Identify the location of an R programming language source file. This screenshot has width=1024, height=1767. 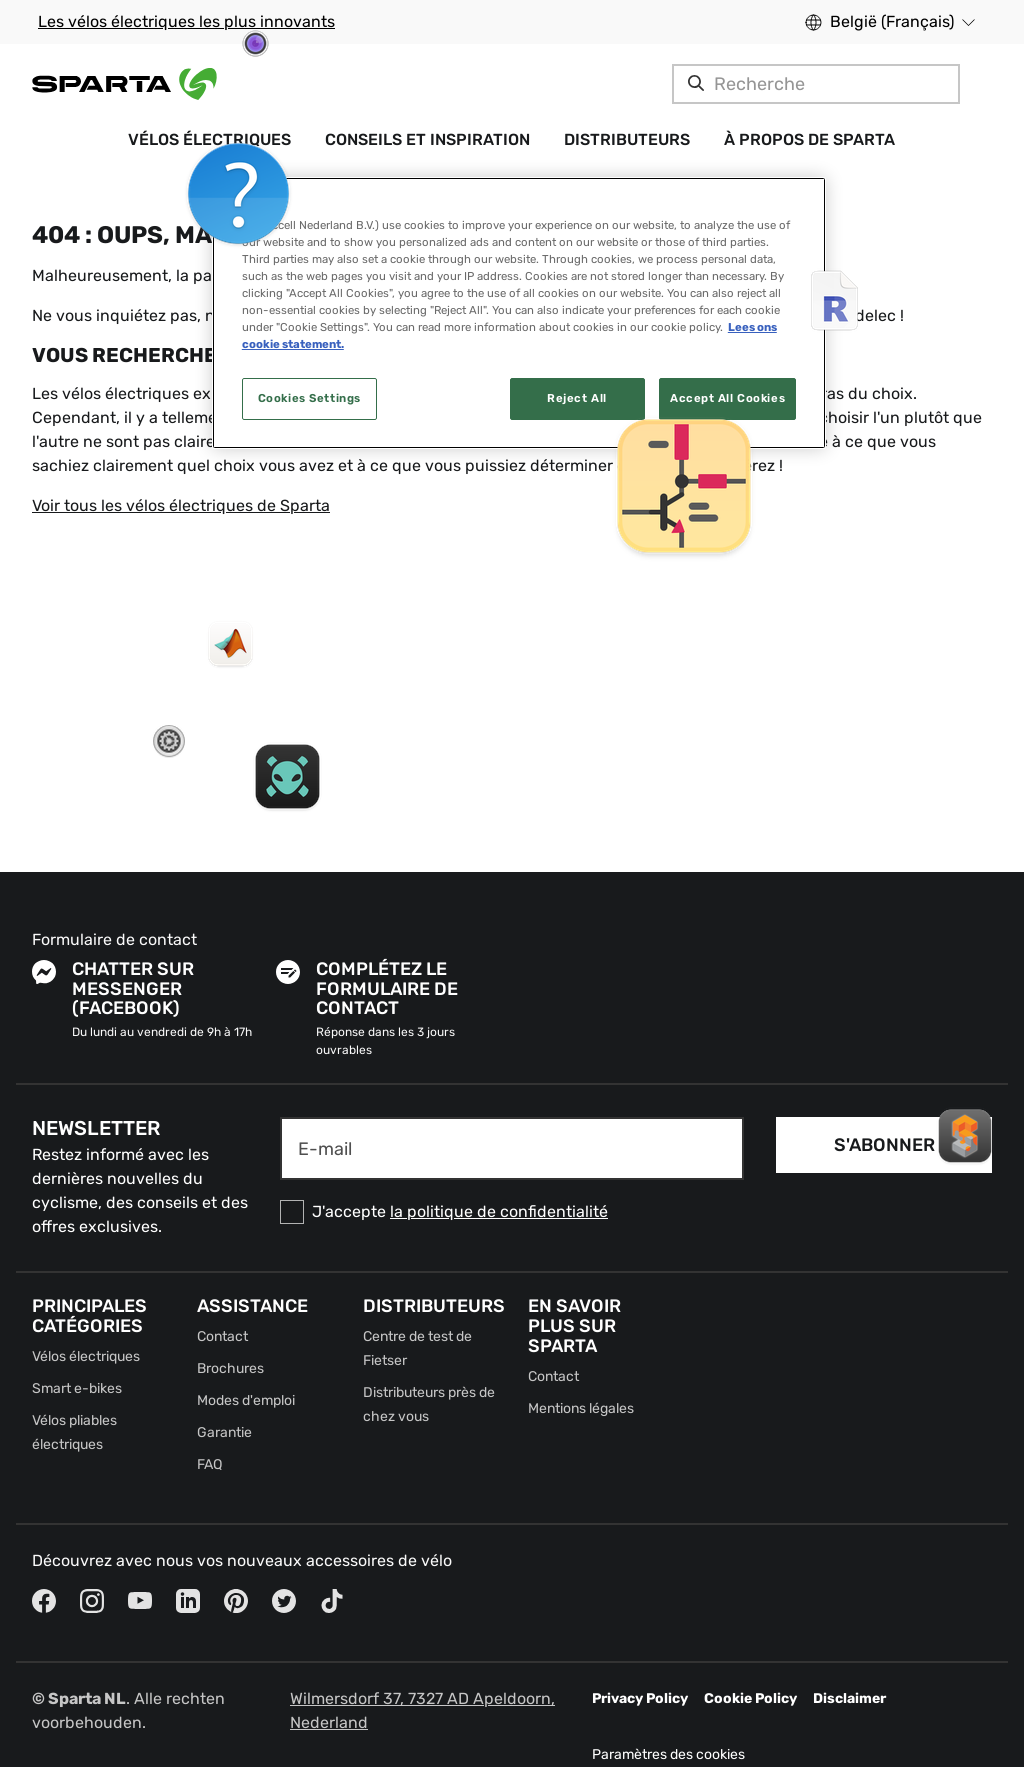
(834, 300).